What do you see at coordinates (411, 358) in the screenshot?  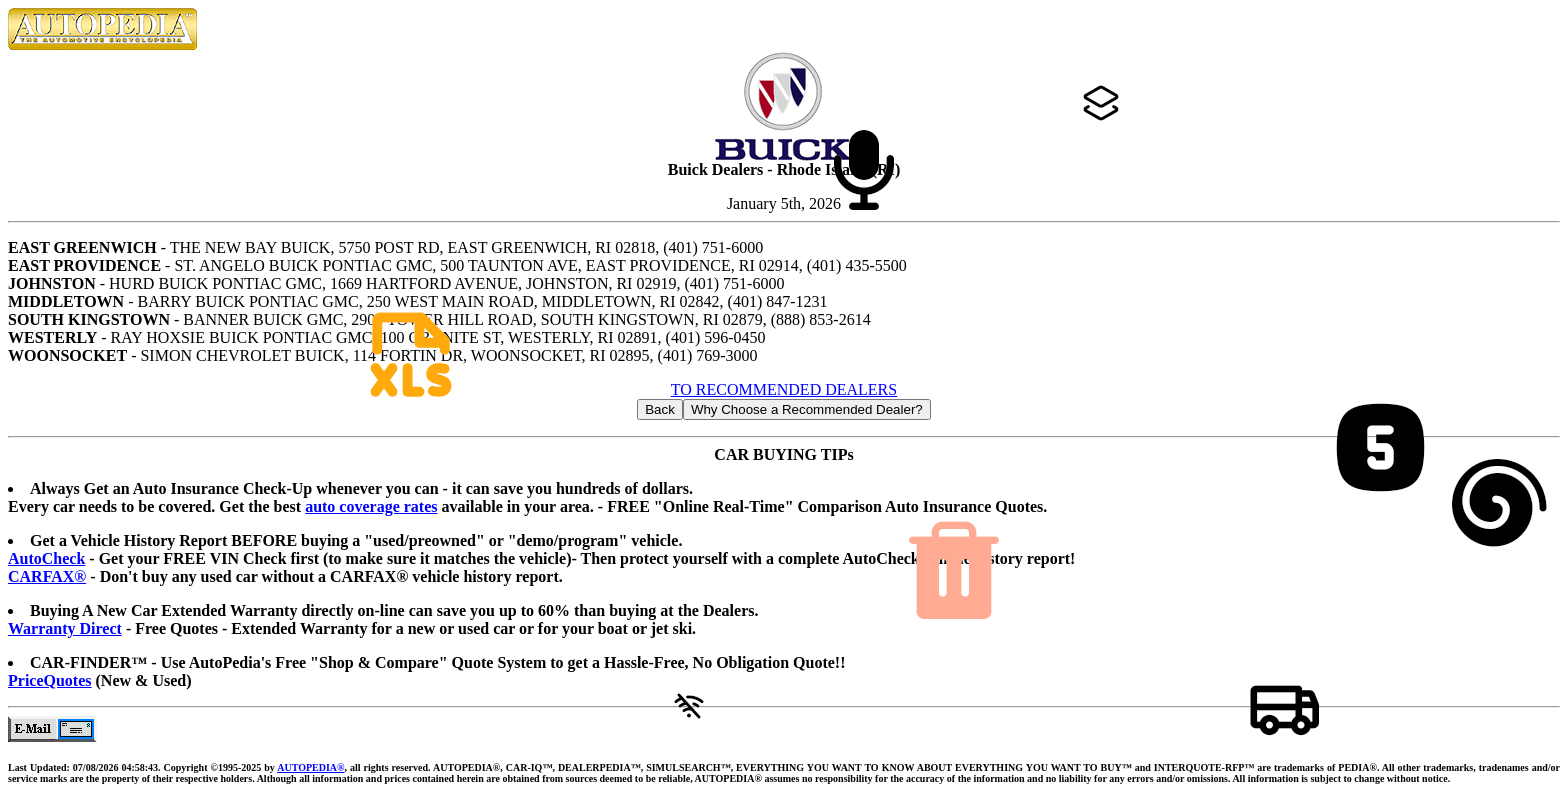 I see `open or view an Excel spreadsheet file` at bounding box center [411, 358].